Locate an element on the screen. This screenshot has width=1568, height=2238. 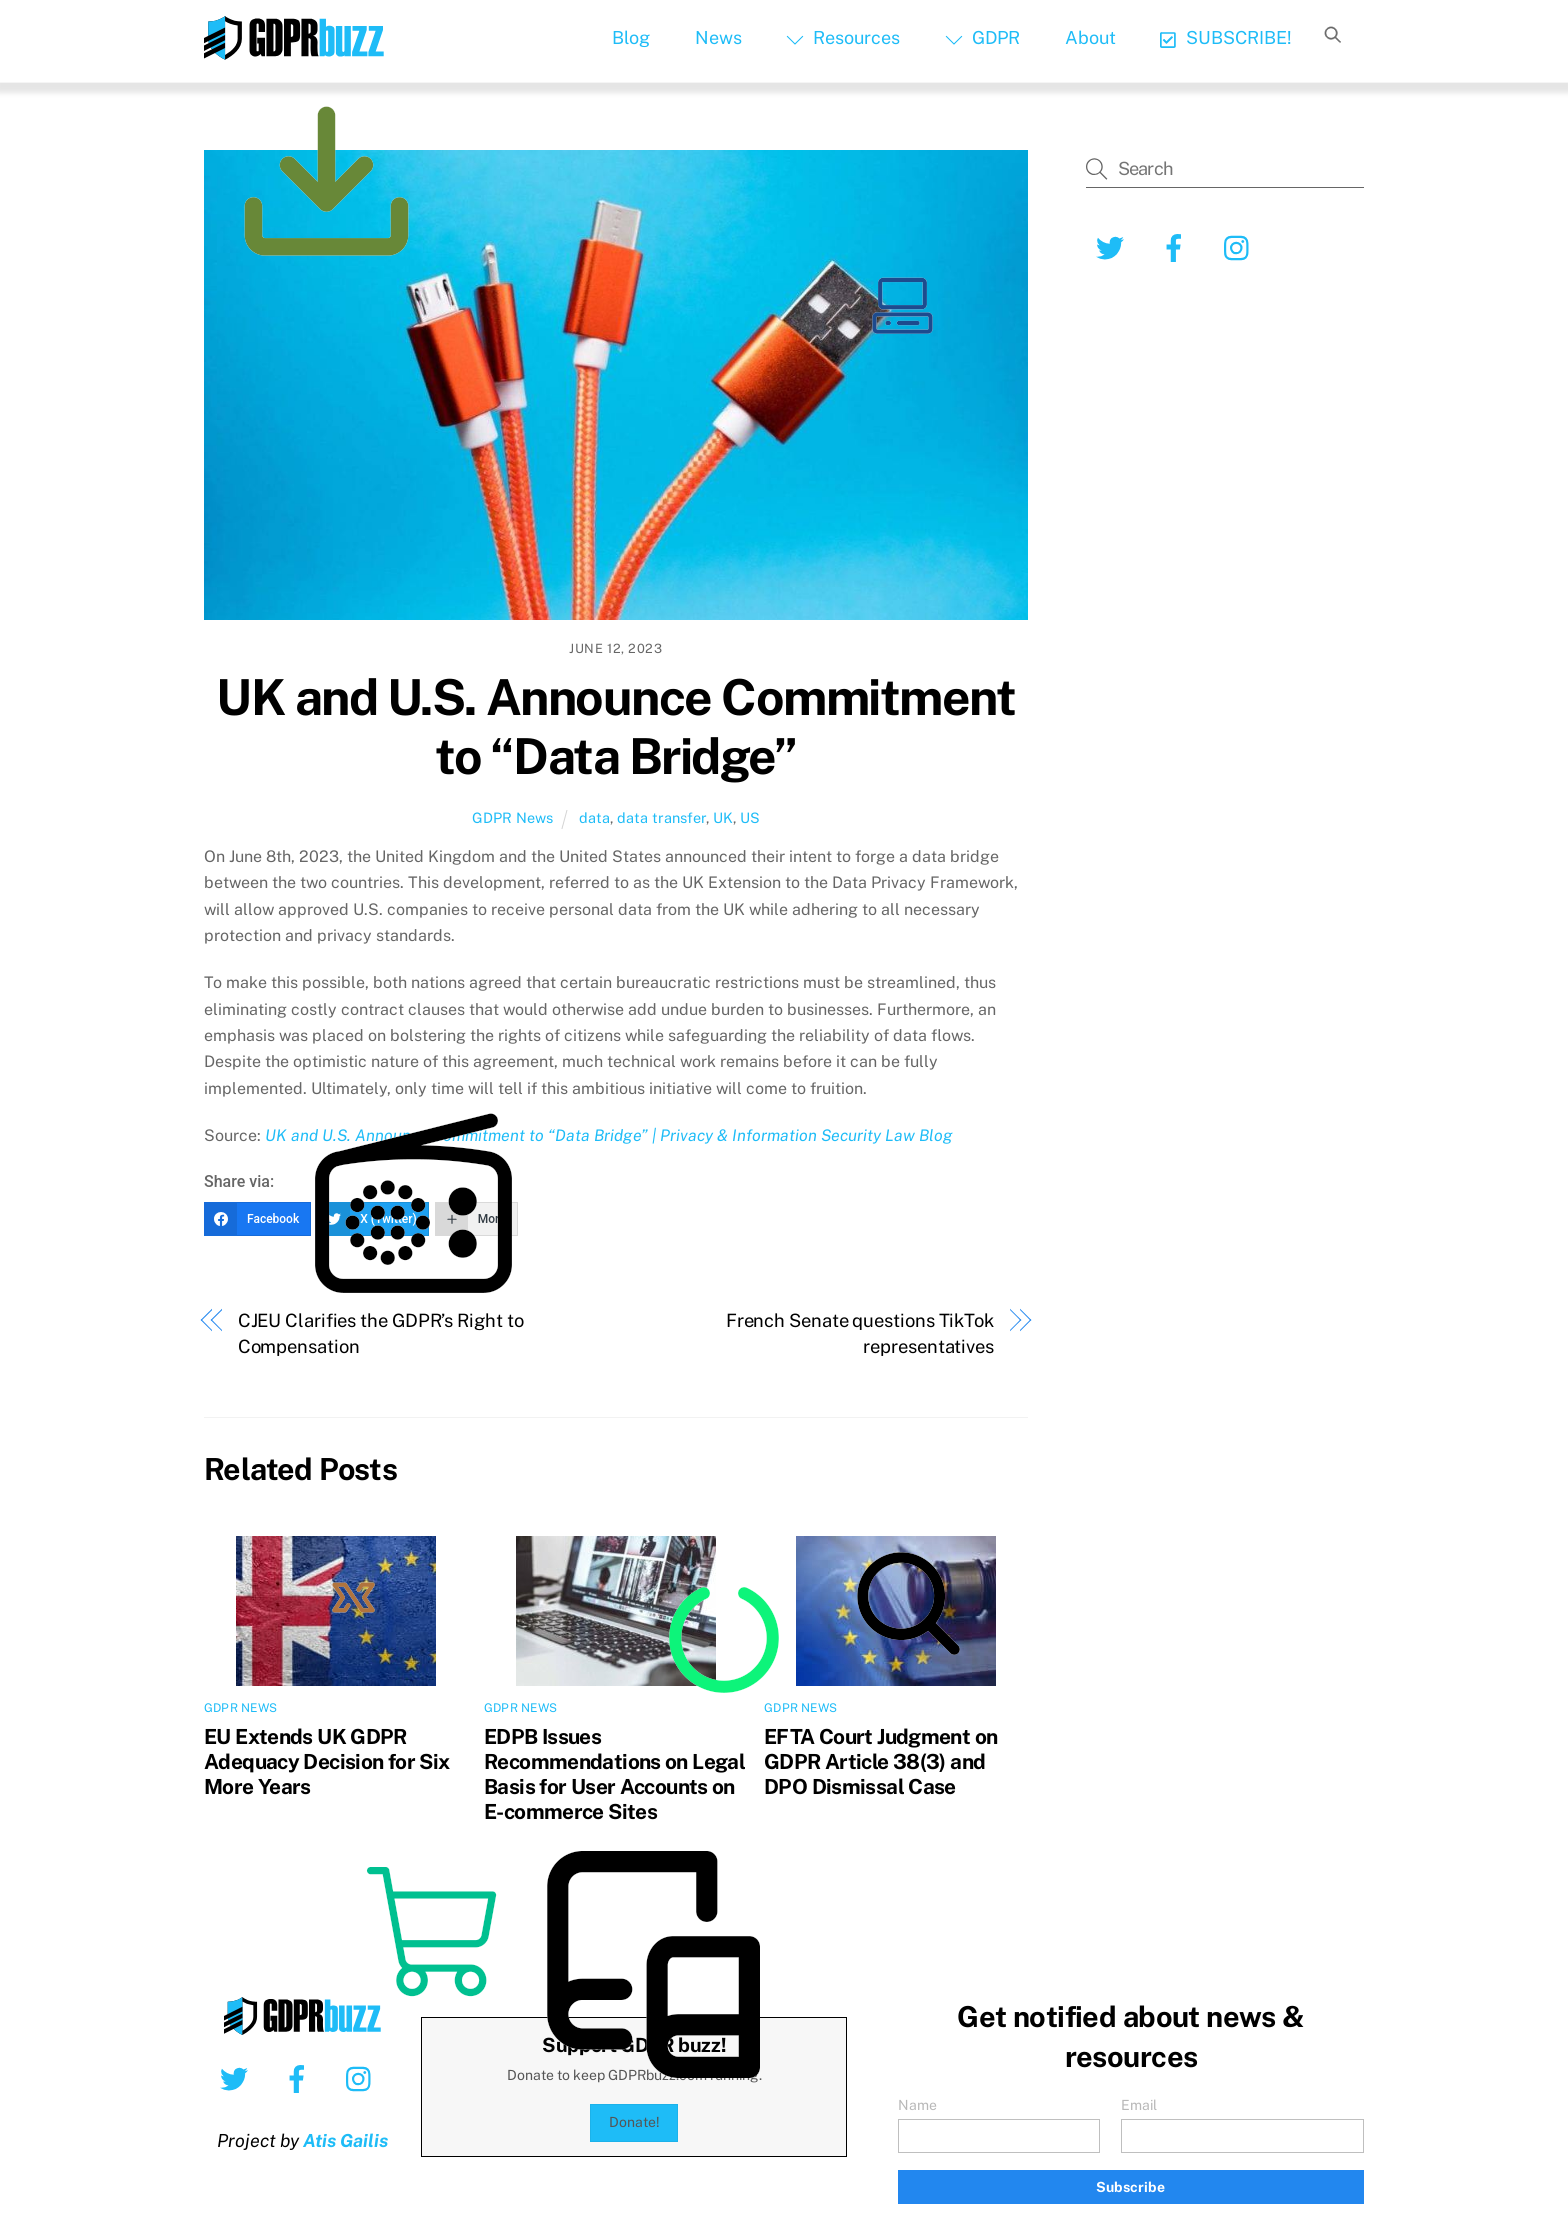
open github codespaces is located at coordinates (902, 306).